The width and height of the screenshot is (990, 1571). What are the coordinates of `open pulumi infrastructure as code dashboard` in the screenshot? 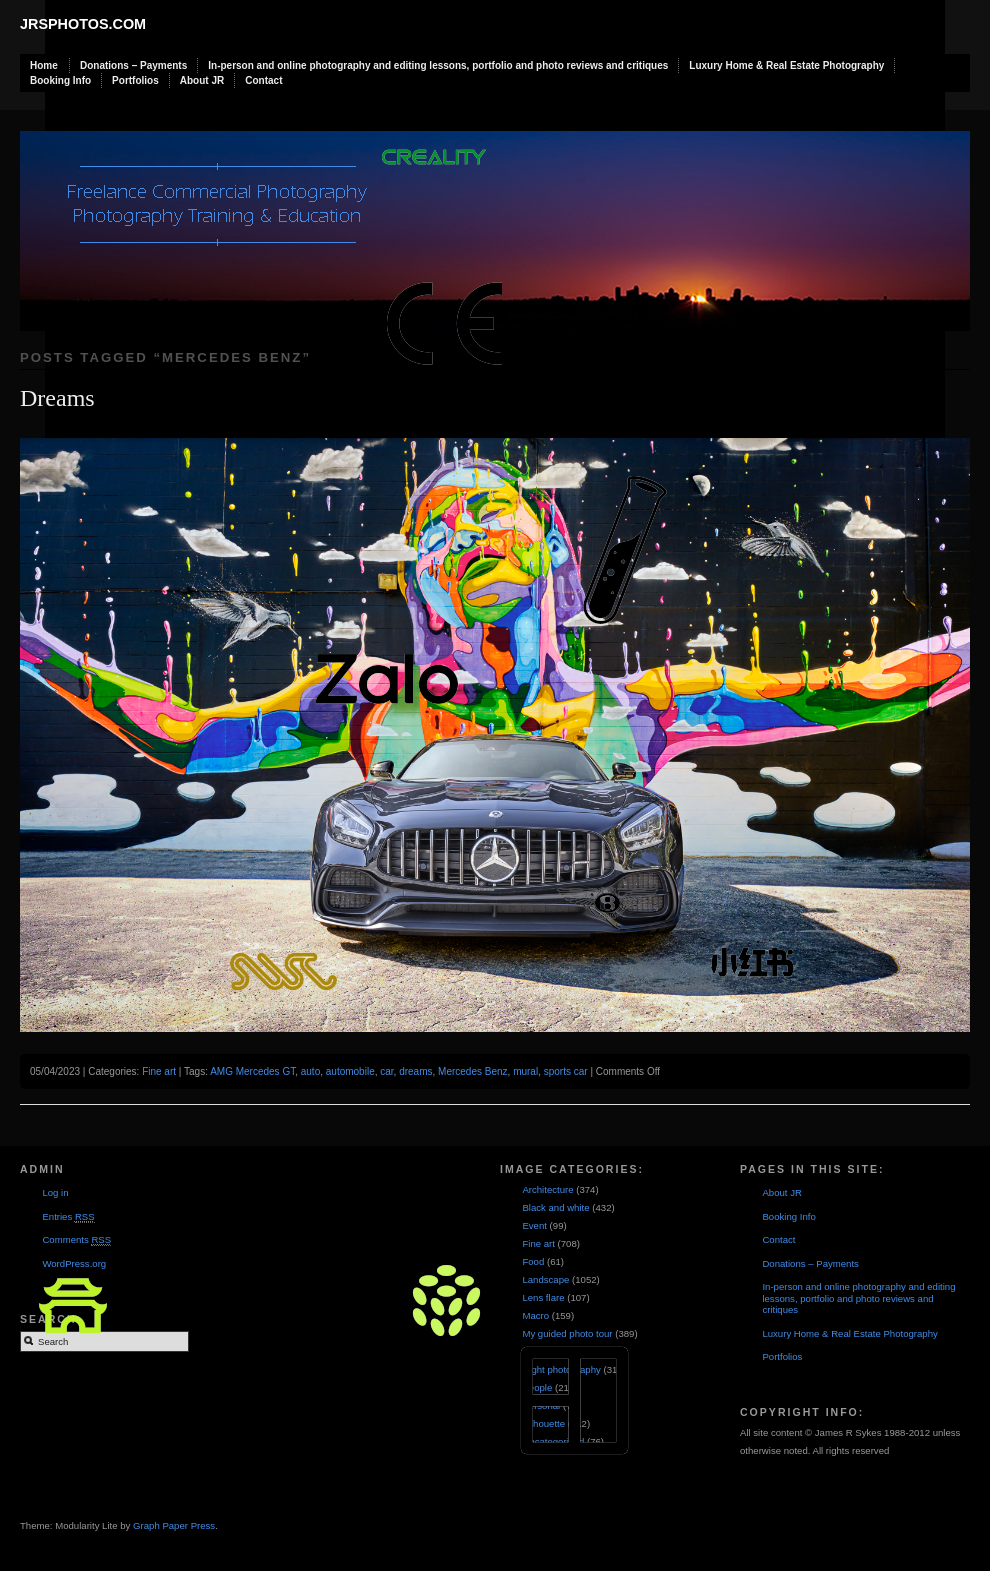 It's located at (446, 1300).